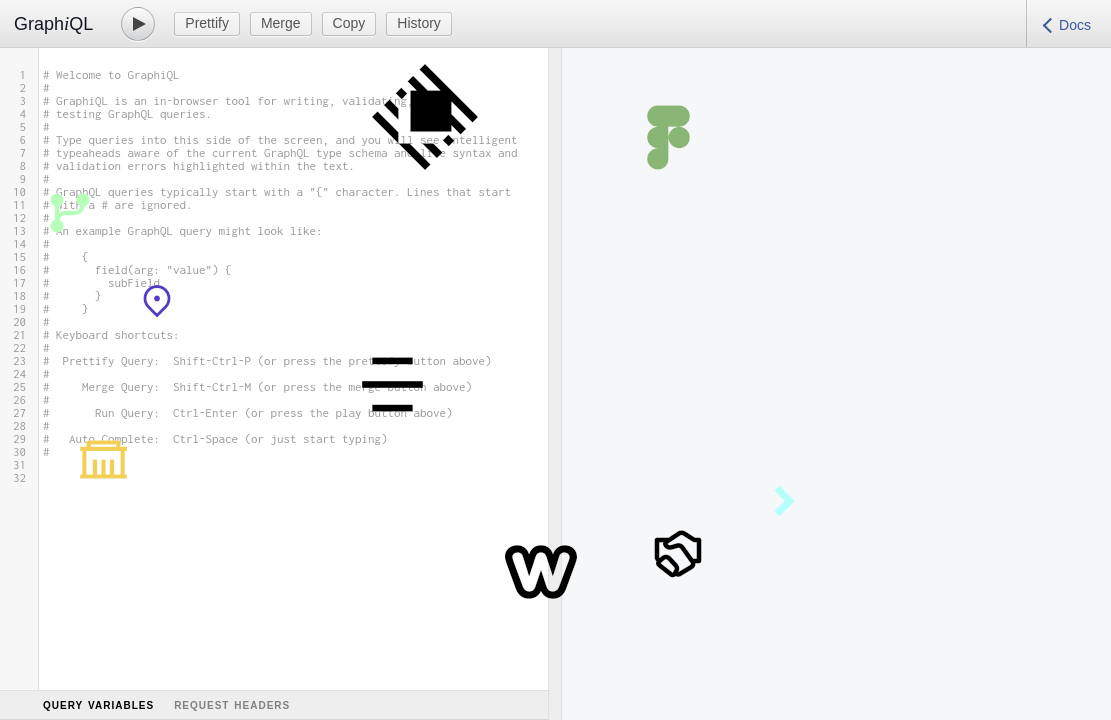  Describe the element at coordinates (157, 300) in the screenshot. I see `view or select a location on the map` at that location.